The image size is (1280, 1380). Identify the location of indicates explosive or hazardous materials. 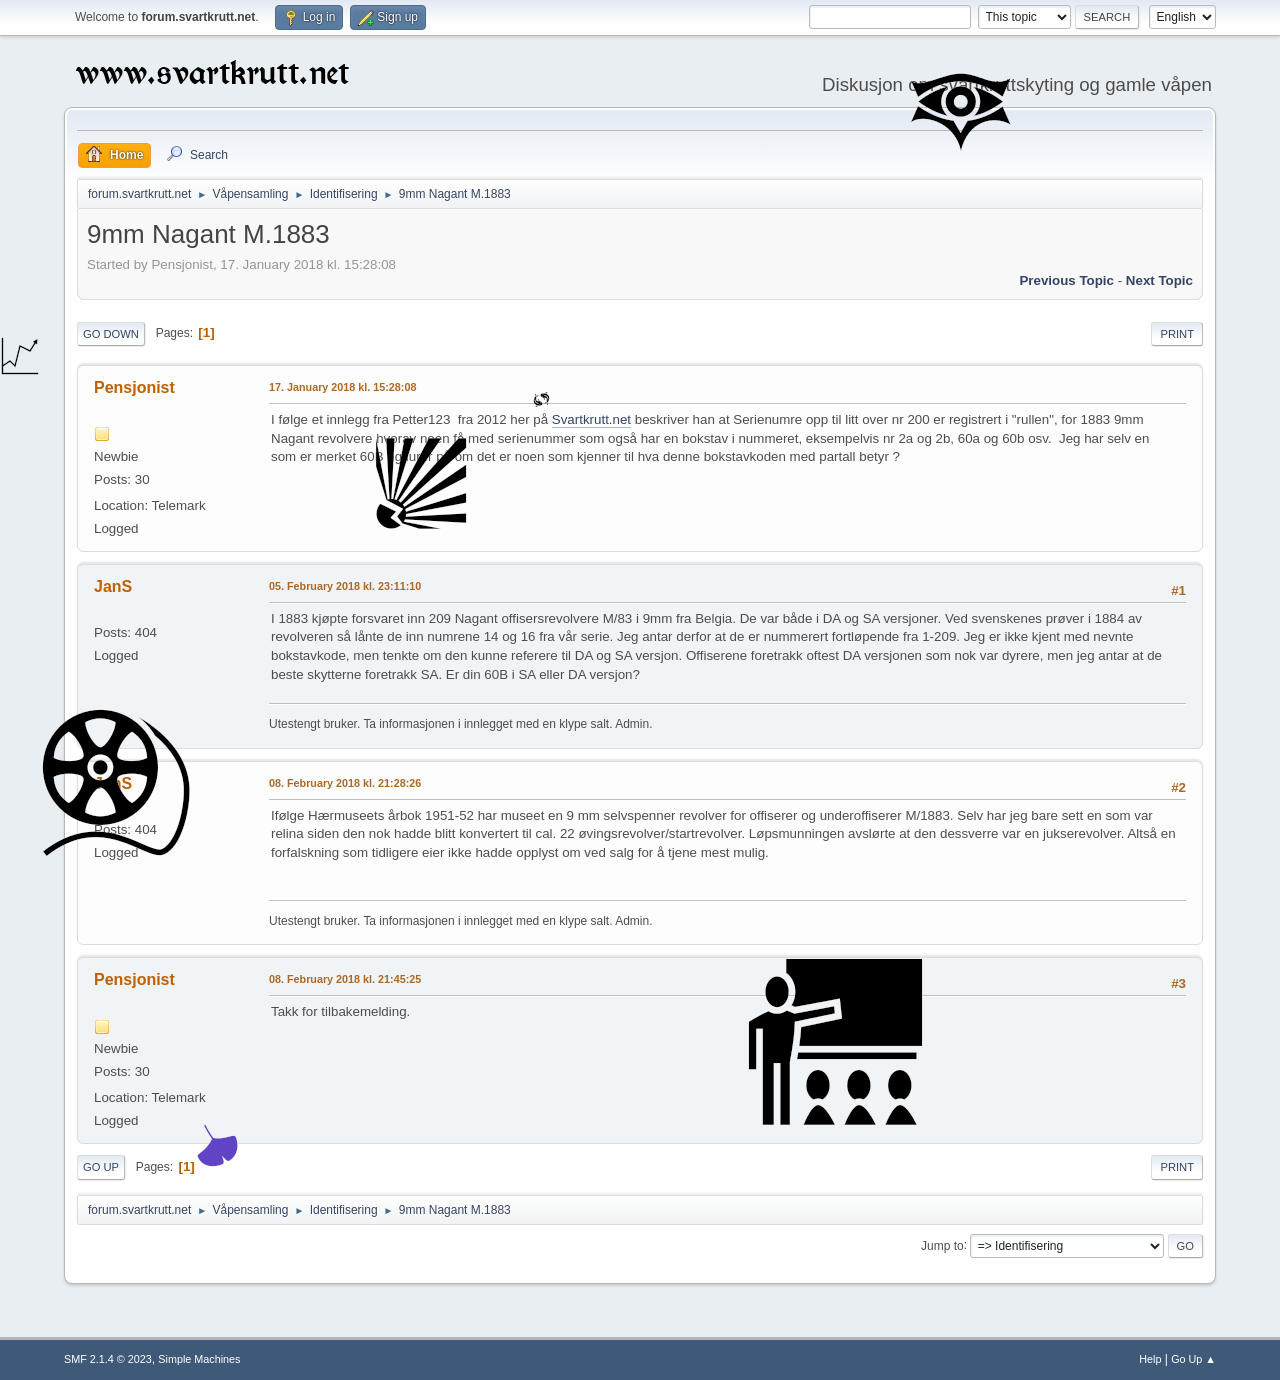
(421, 484).